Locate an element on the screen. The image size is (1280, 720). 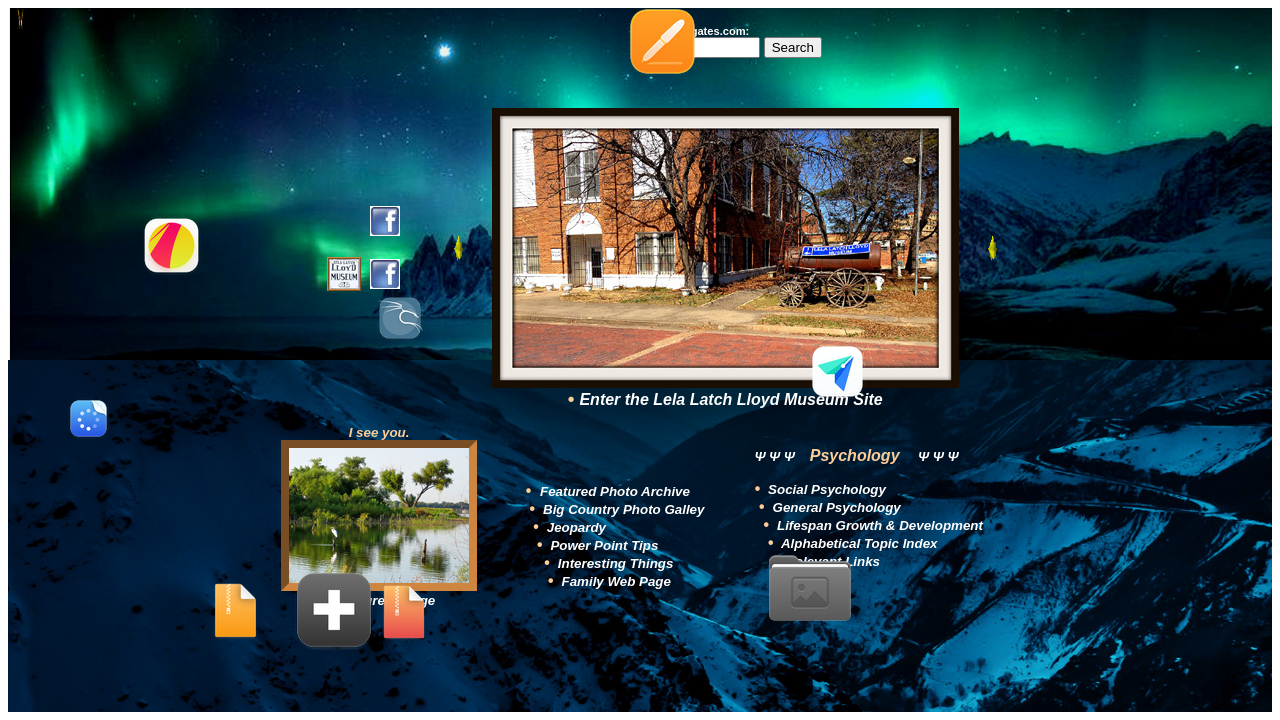
open the mycanal streaming app is located at coordinates (334, 610).